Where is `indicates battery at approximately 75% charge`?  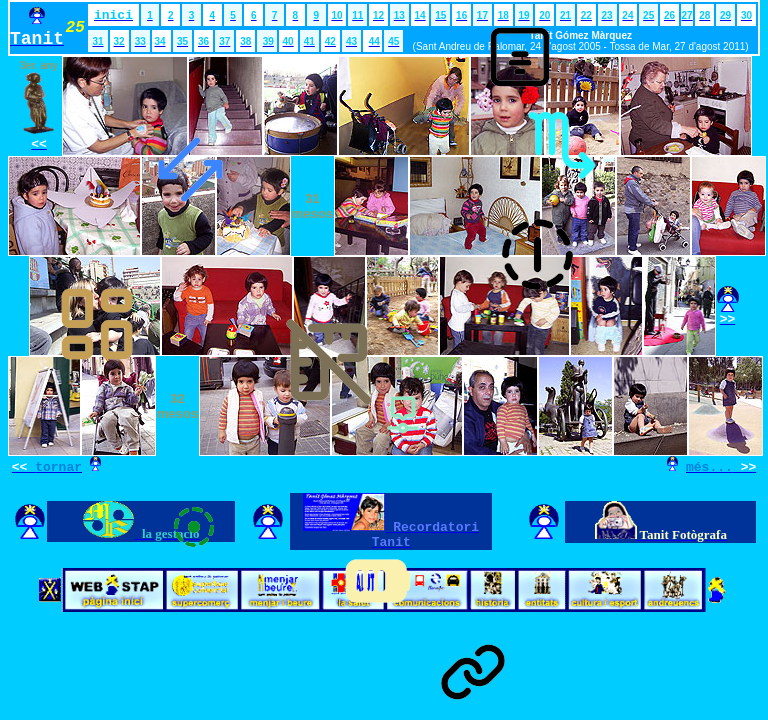
indicates battery at approximately 75% charge is located at coordinates (378, 581).